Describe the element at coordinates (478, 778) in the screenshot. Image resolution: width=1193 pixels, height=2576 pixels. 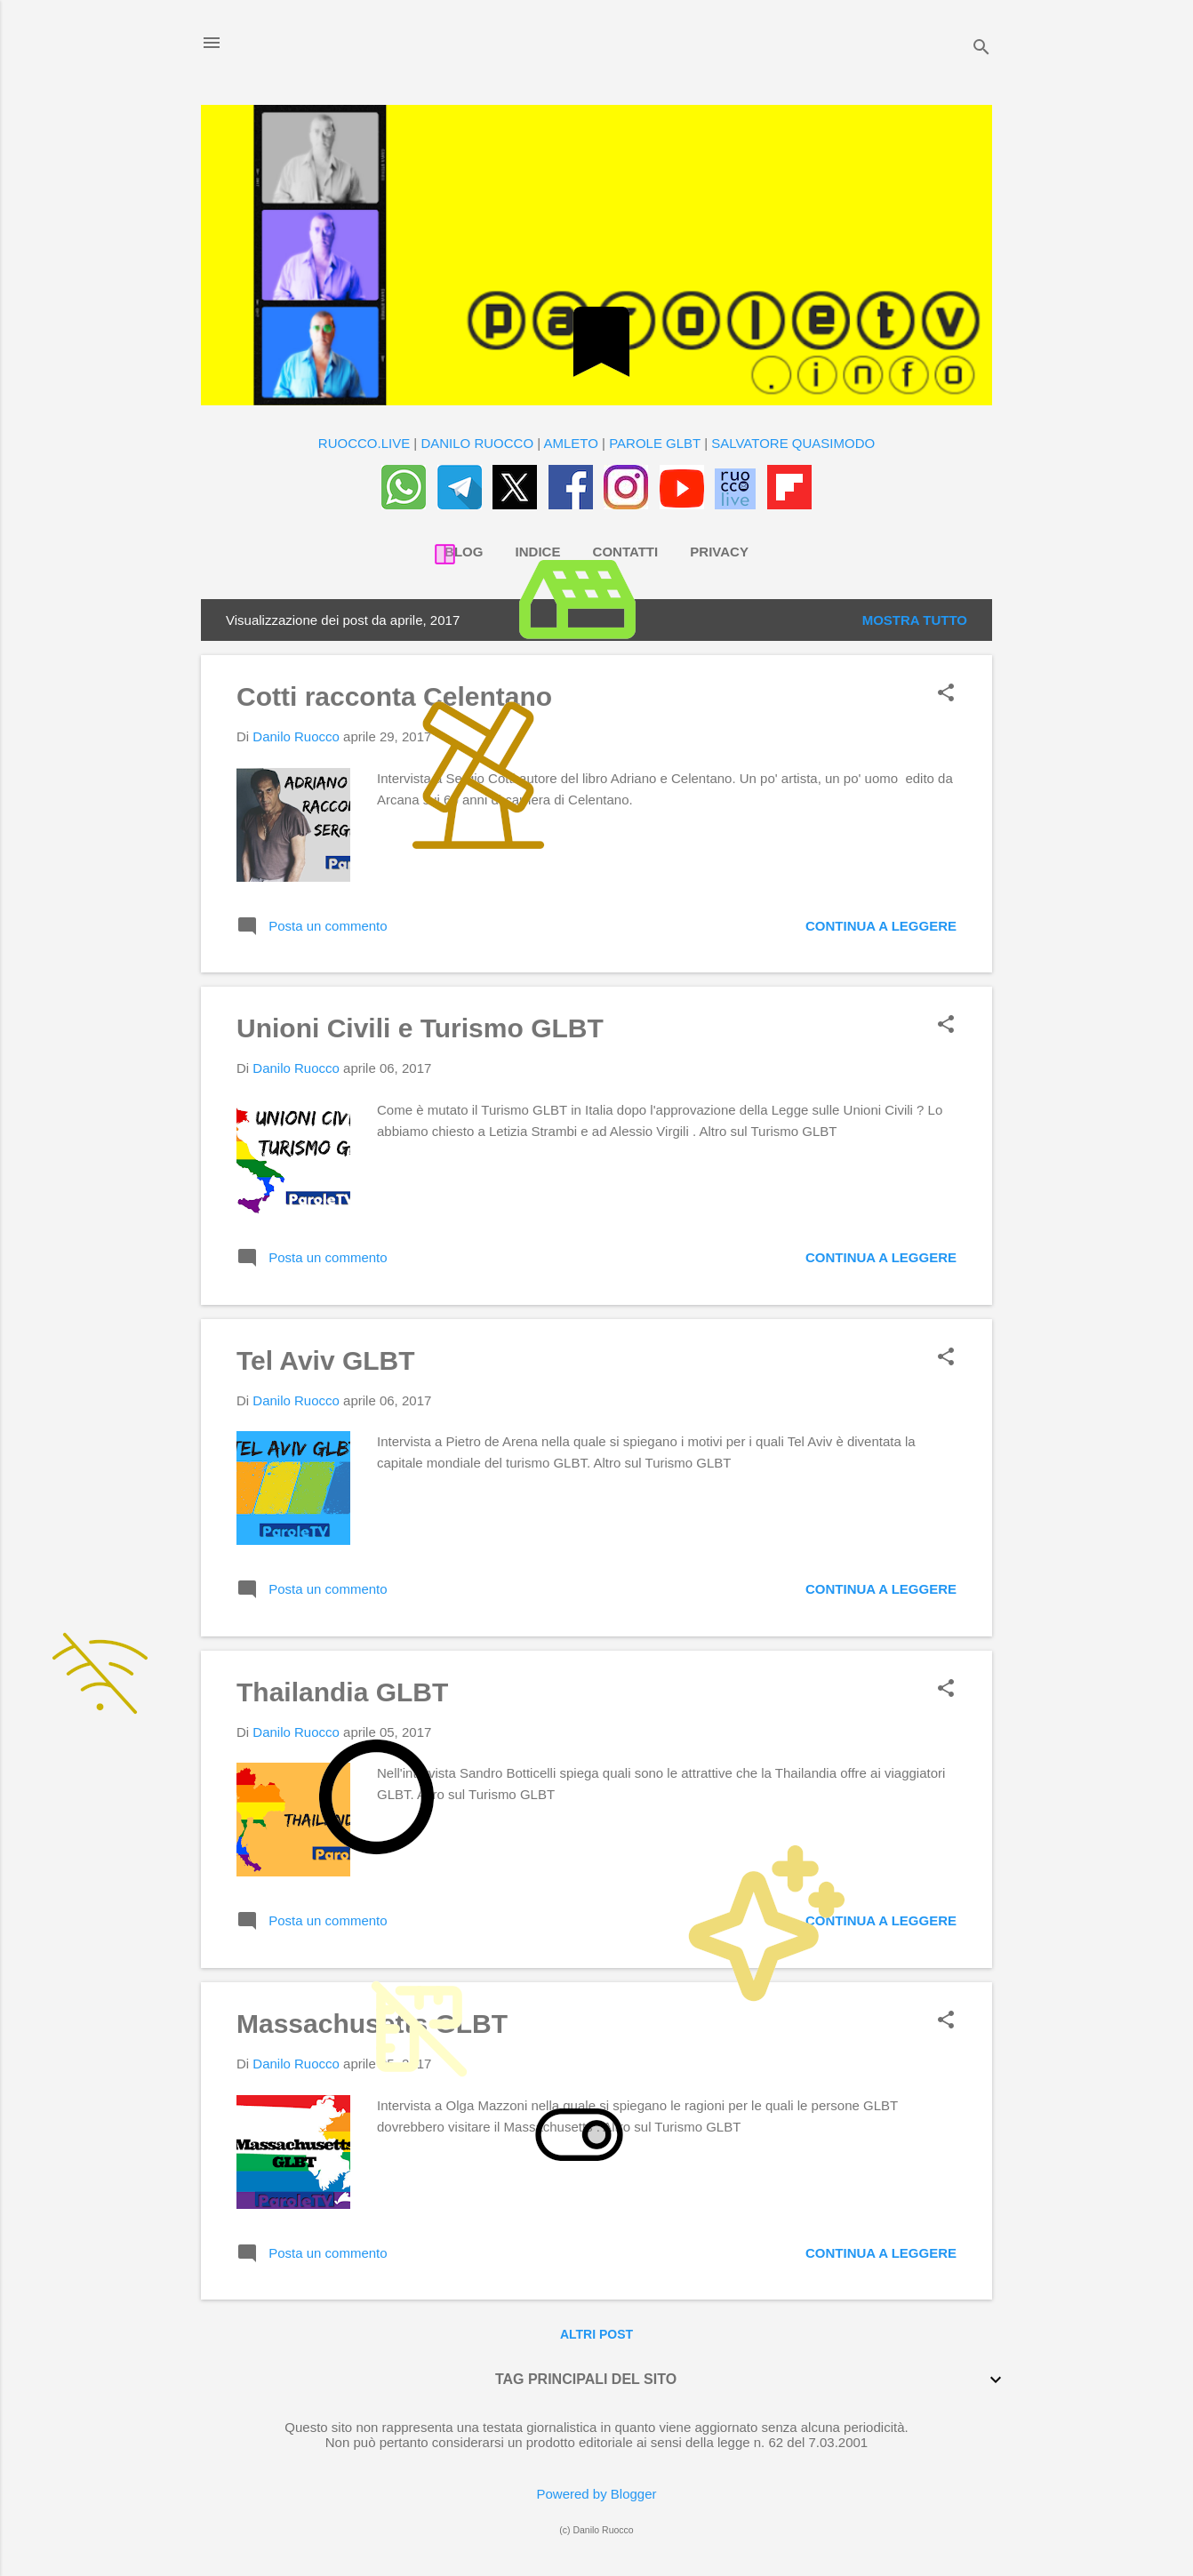
I see `indicates renewable or wind energy options` at that location.